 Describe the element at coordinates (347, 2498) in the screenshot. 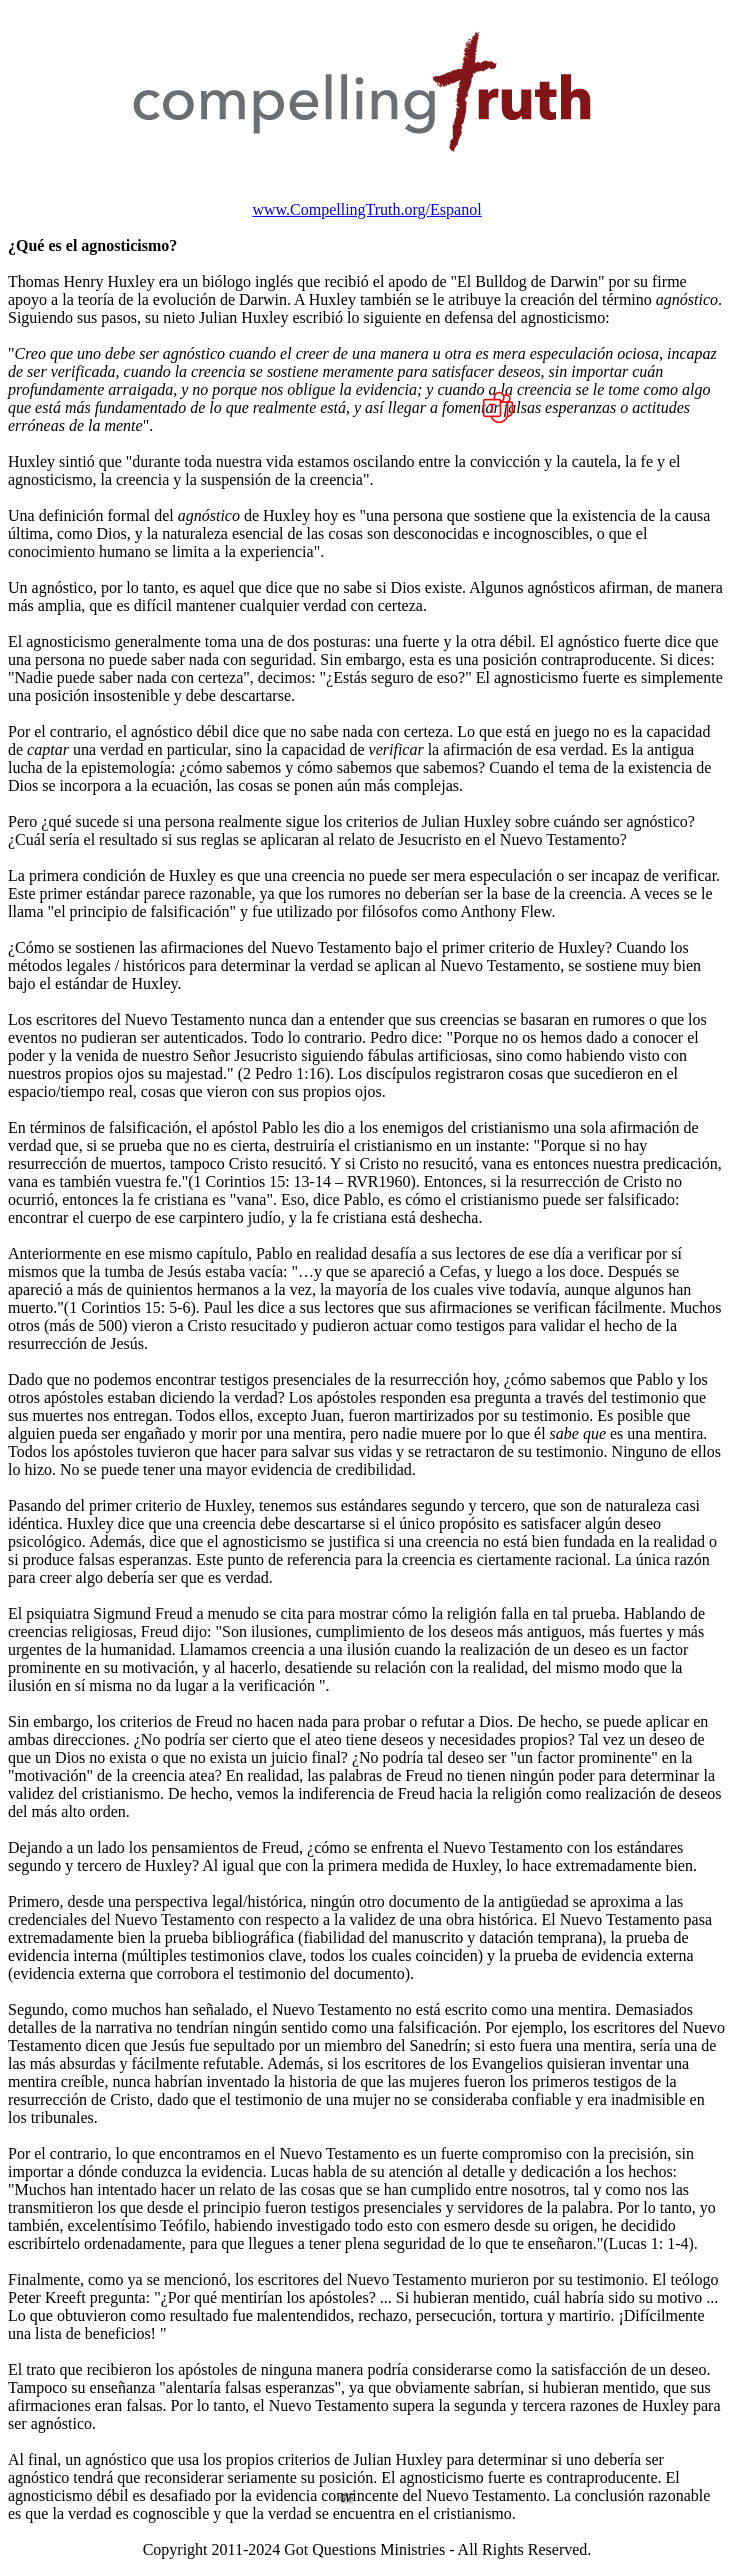

I see `insert a gif into your message` at that location.